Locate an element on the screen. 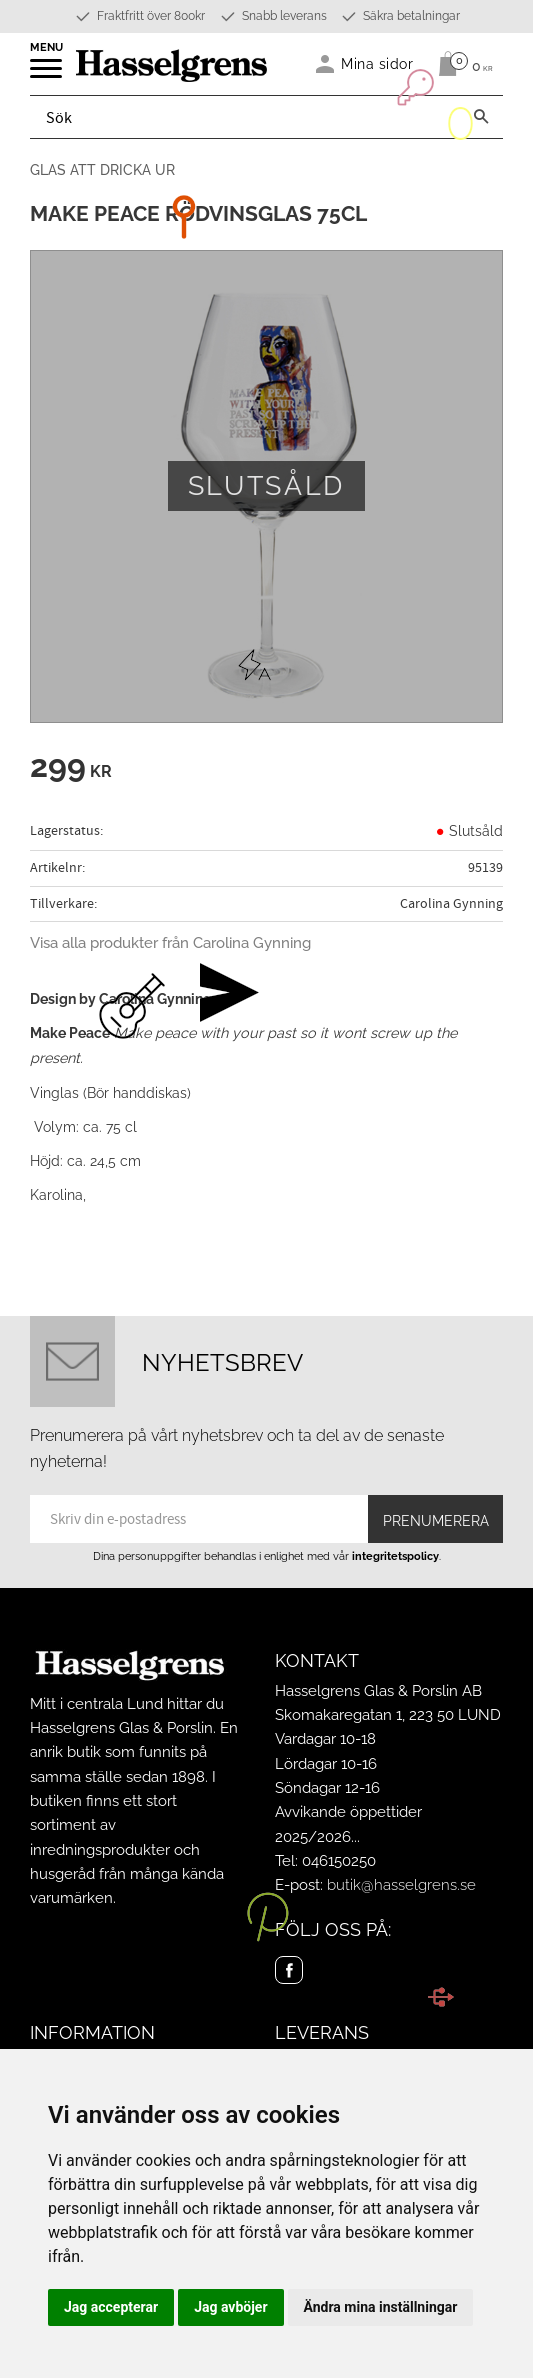 The image size is (533, 2378). open Pinterest app is located at coordinates (266, 1917).